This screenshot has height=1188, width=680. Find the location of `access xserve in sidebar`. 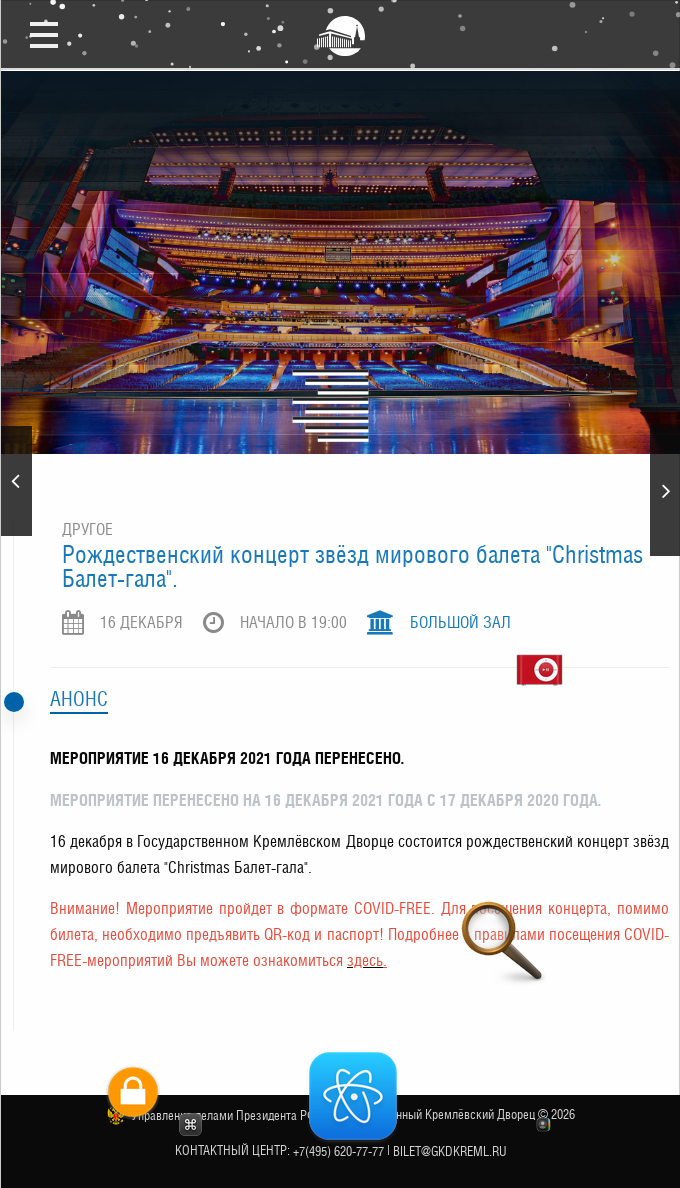

access xserve in sidebar is located at coordinates (338, 251).